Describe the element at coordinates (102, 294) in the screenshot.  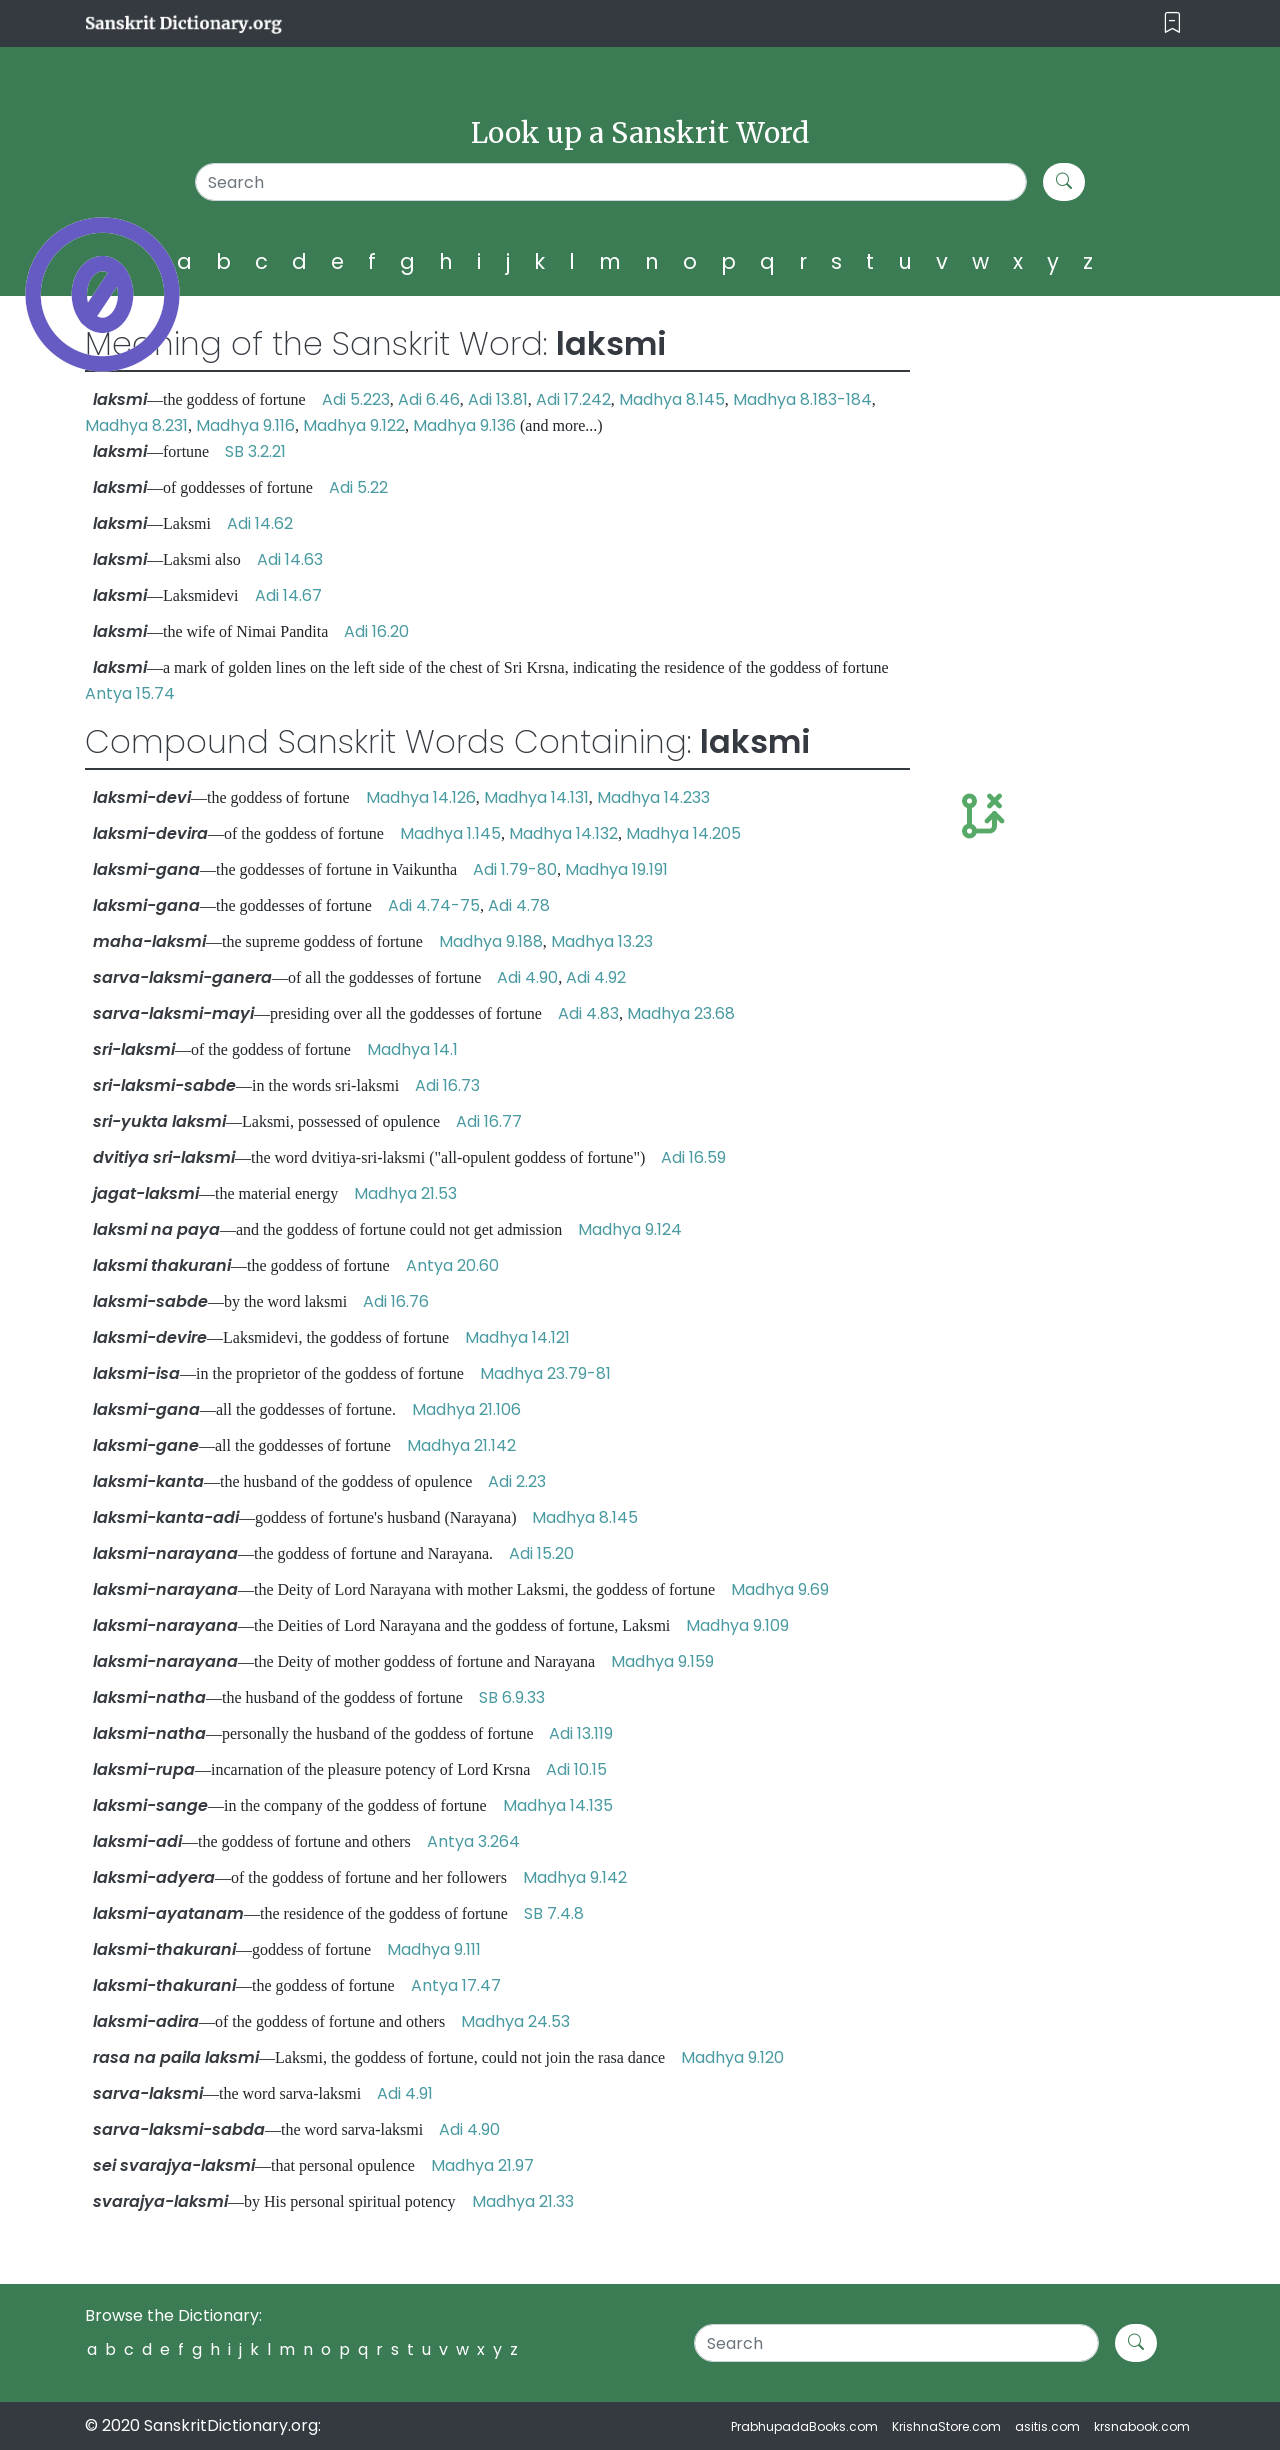
I see `indicates content is public domain (CC0 license)` at that location.